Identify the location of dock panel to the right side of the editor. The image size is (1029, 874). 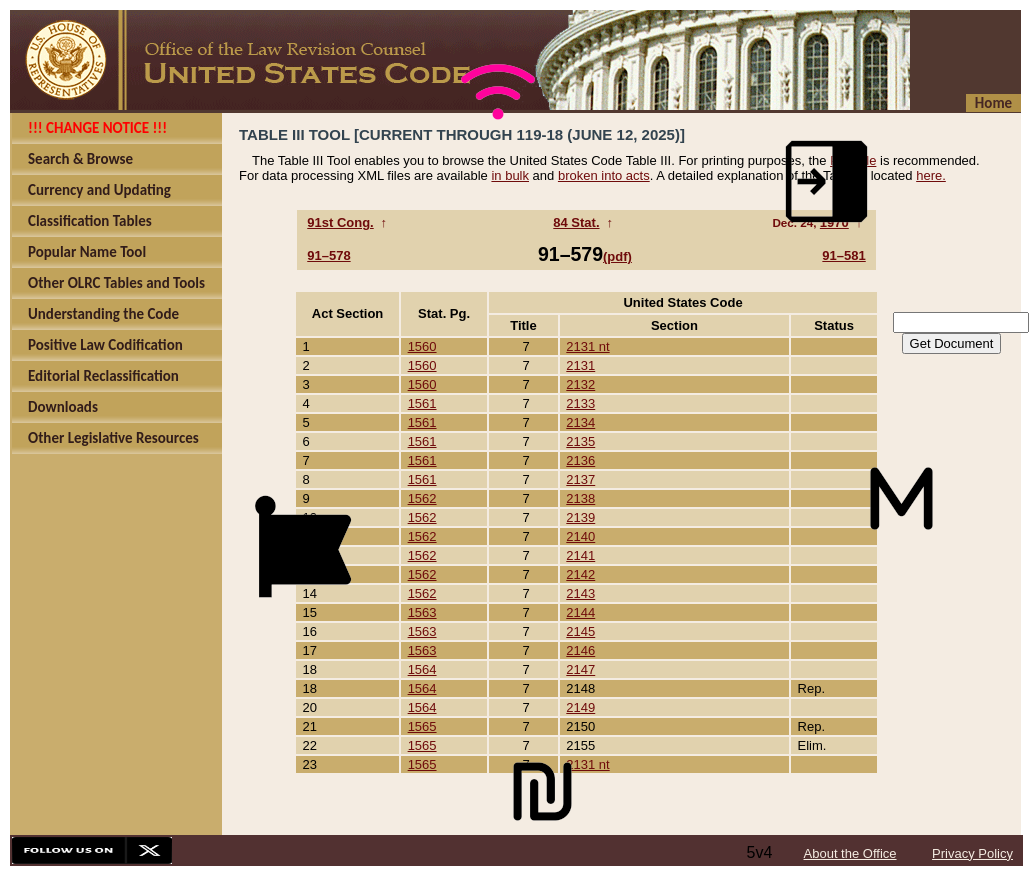
(826, 181).